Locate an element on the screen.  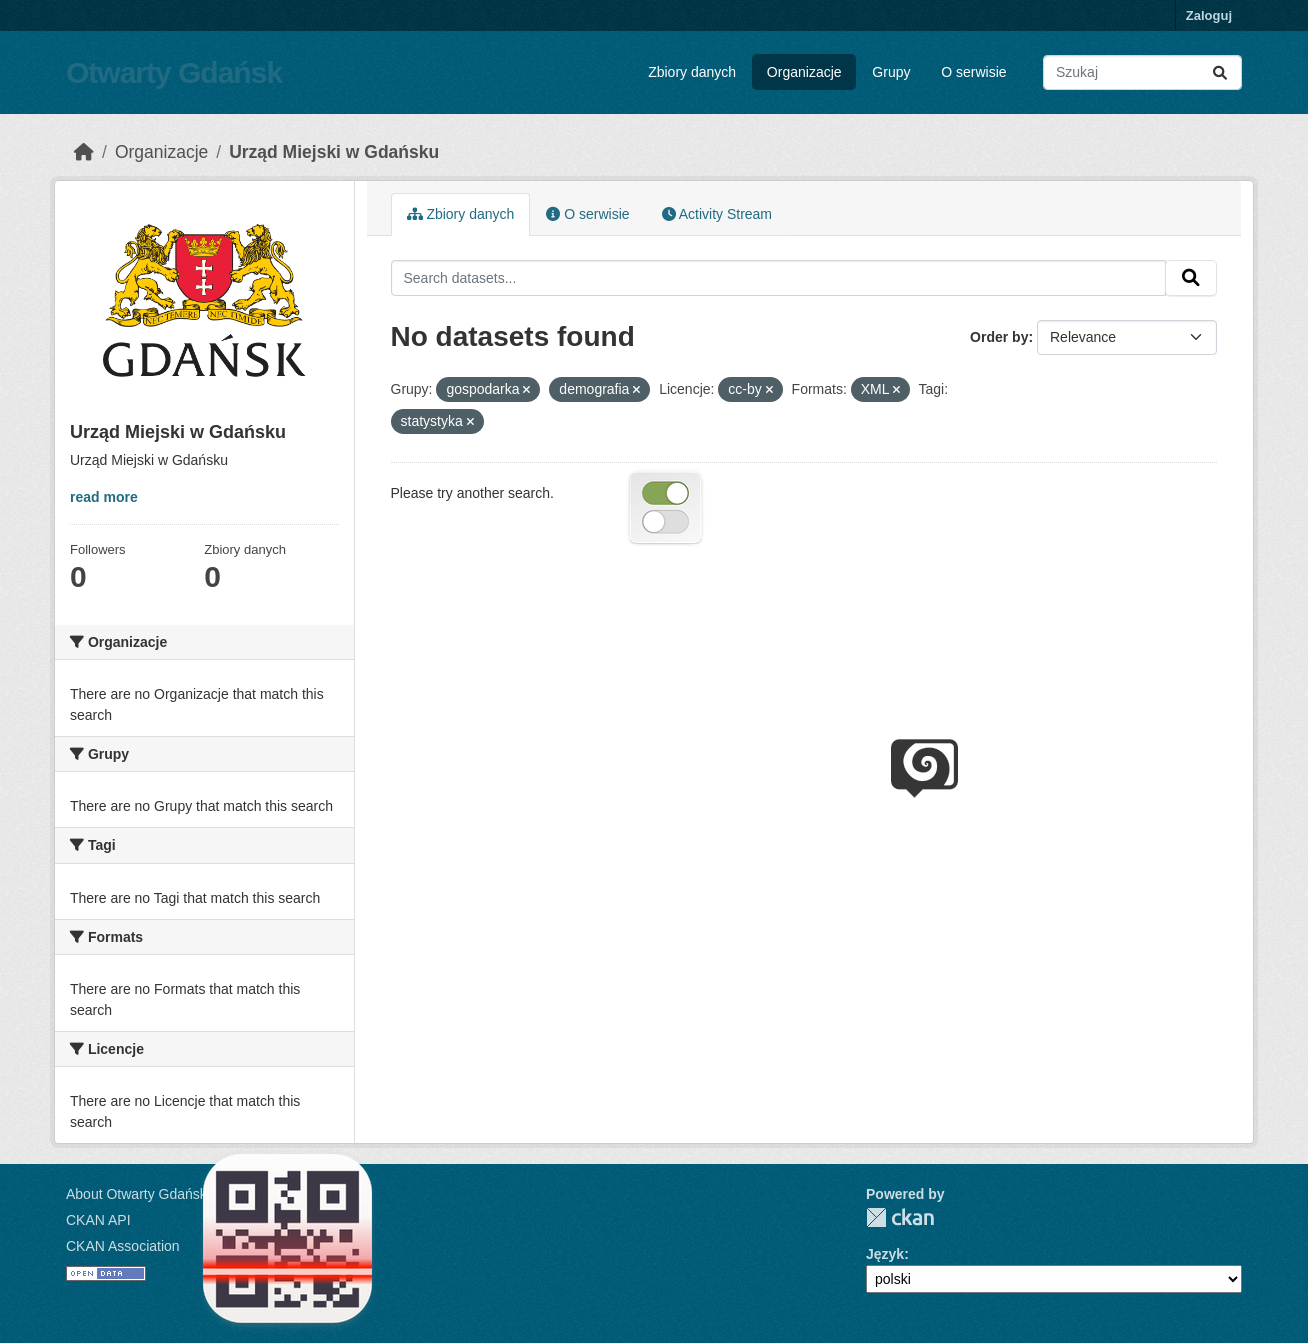
open desktop preferences or settings is located at coordinates (665, 507).